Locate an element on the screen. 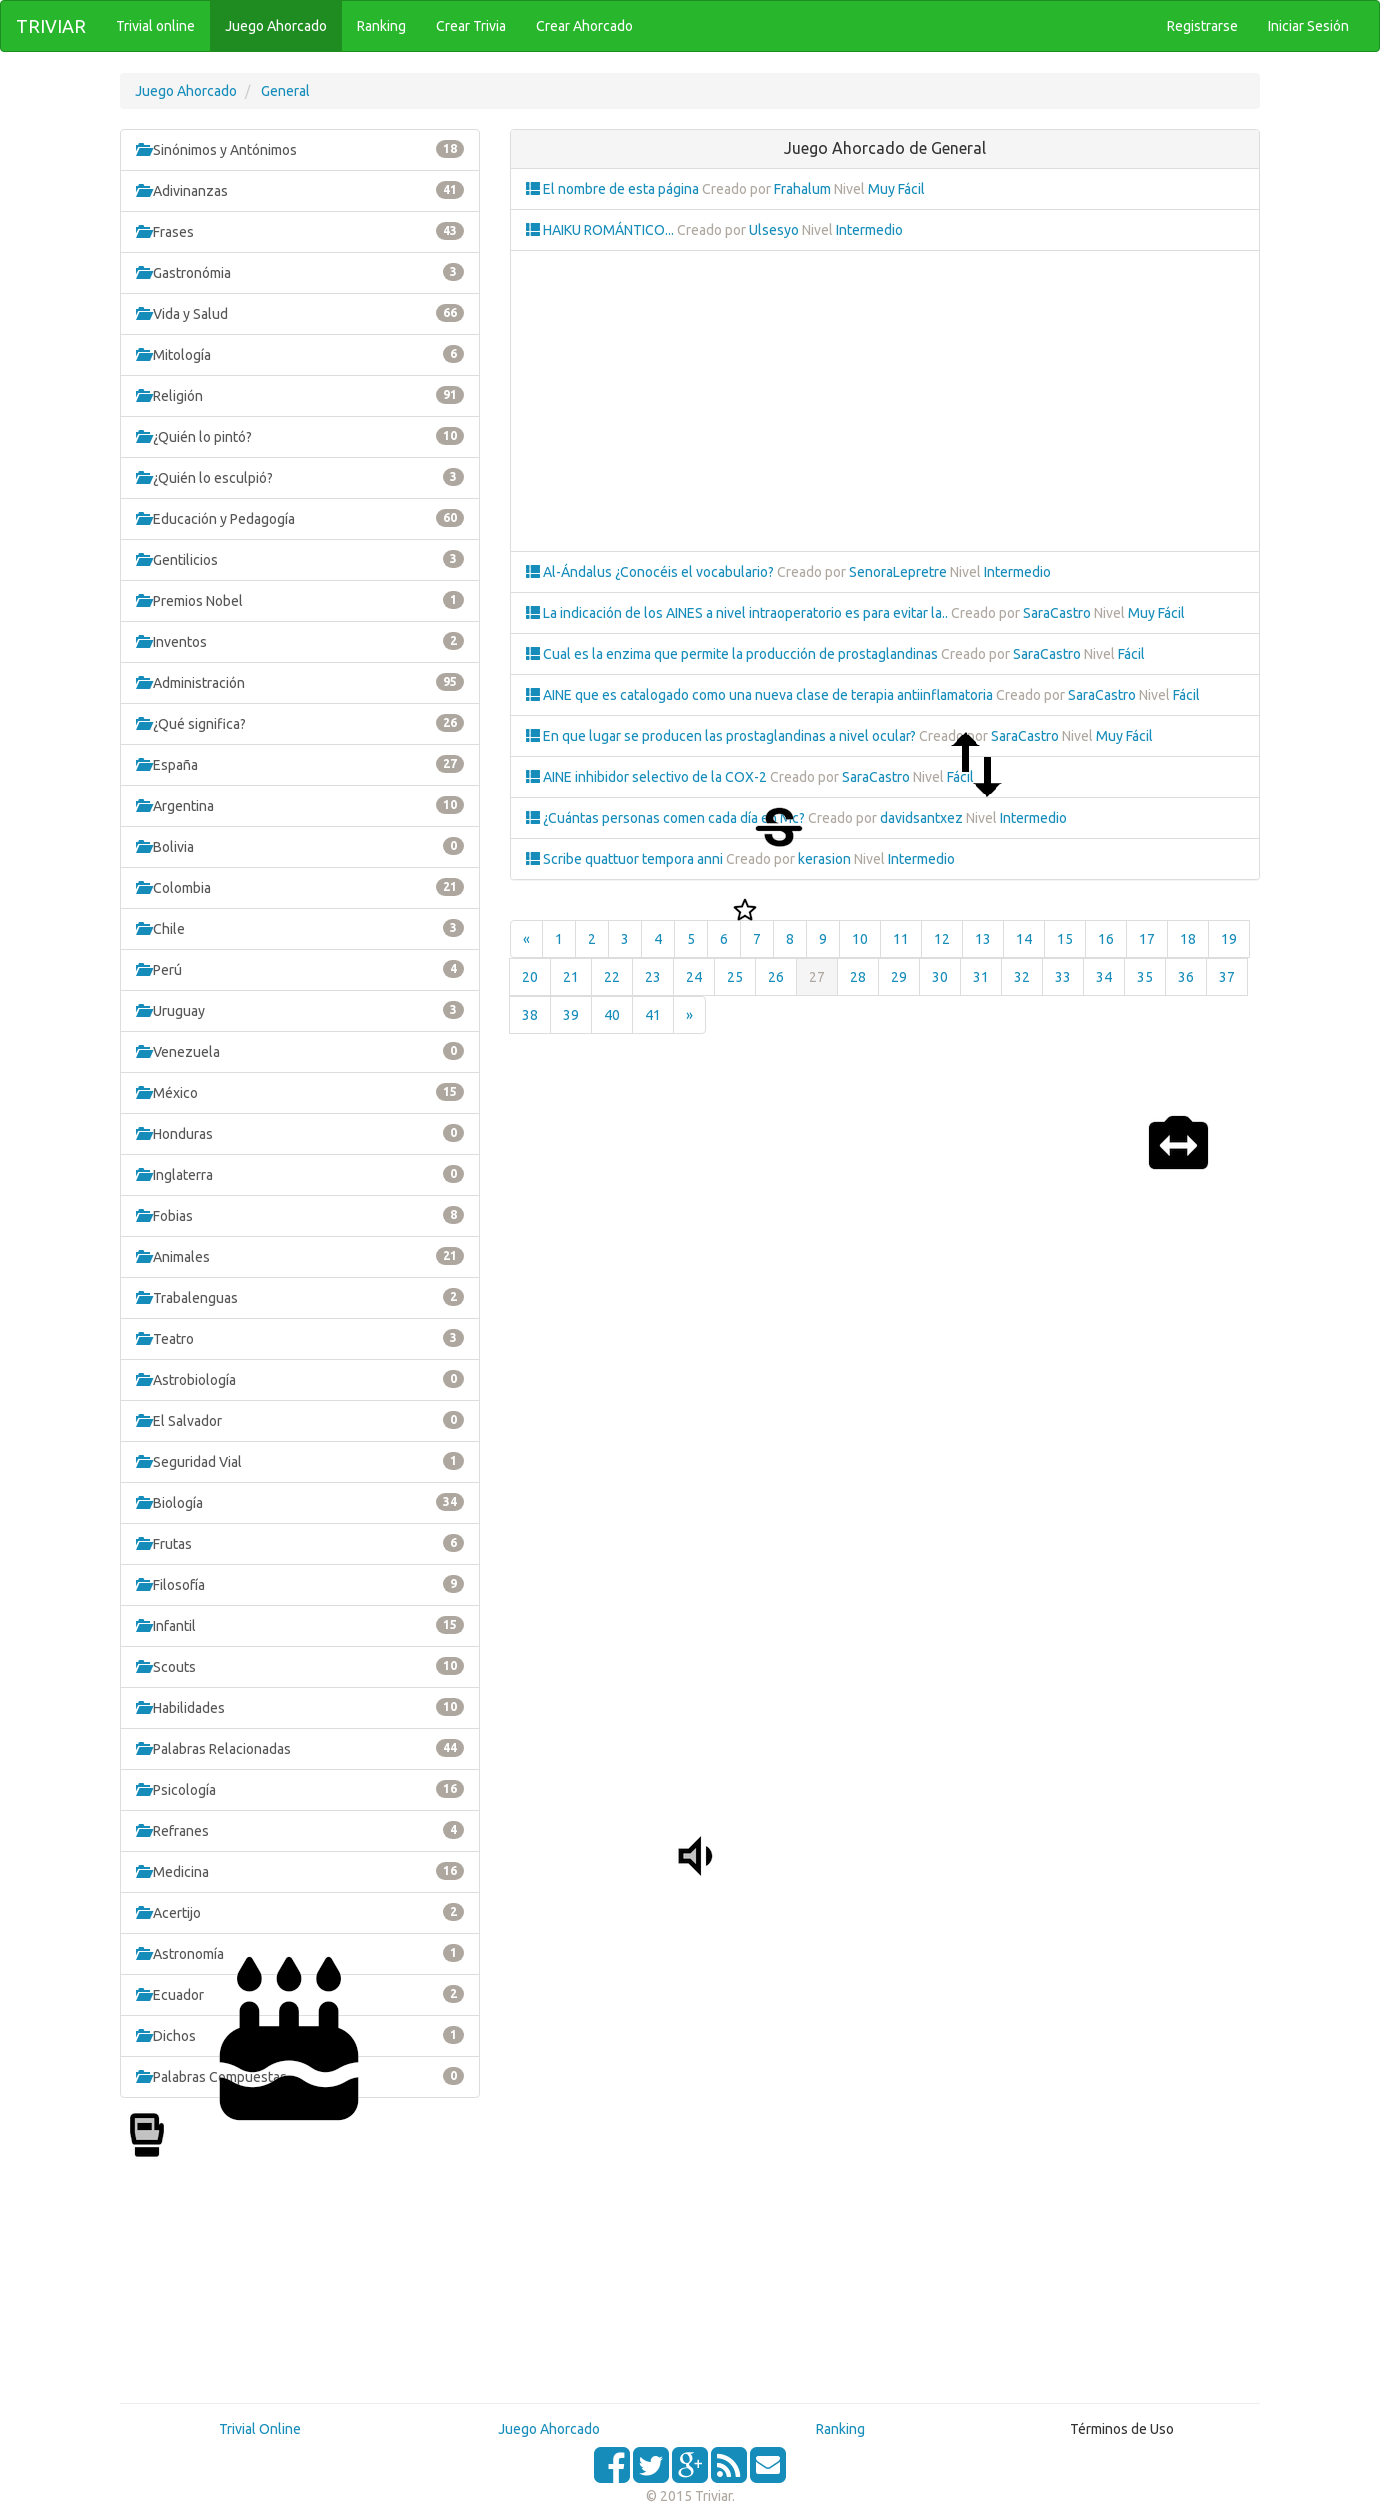 The image size is (1380, 2506). apply strikethrough formatting to selected text is located at coordinates (779, 831).